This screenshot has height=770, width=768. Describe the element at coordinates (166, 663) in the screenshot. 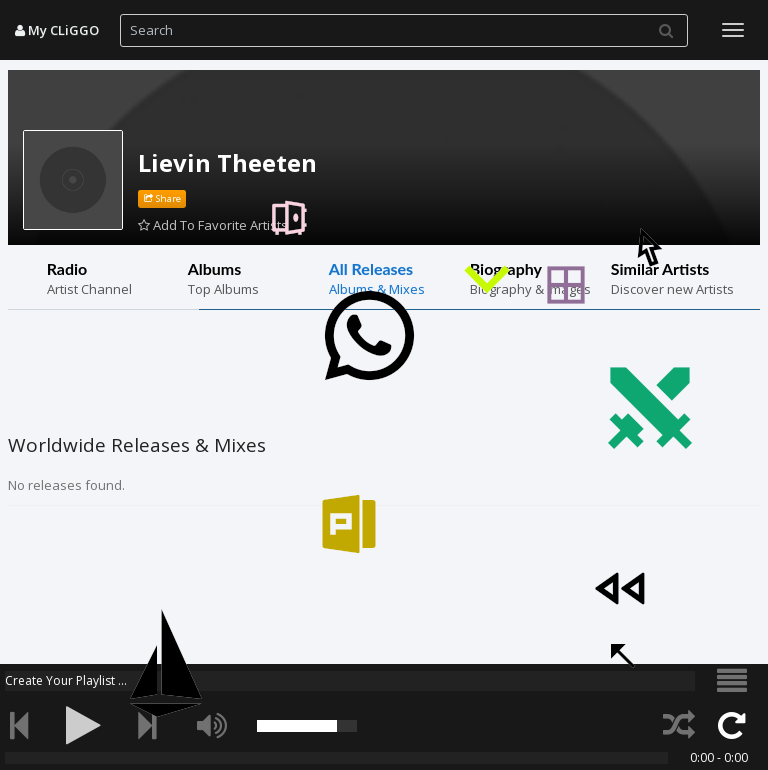

I see `istio service mesh logo` at that location.